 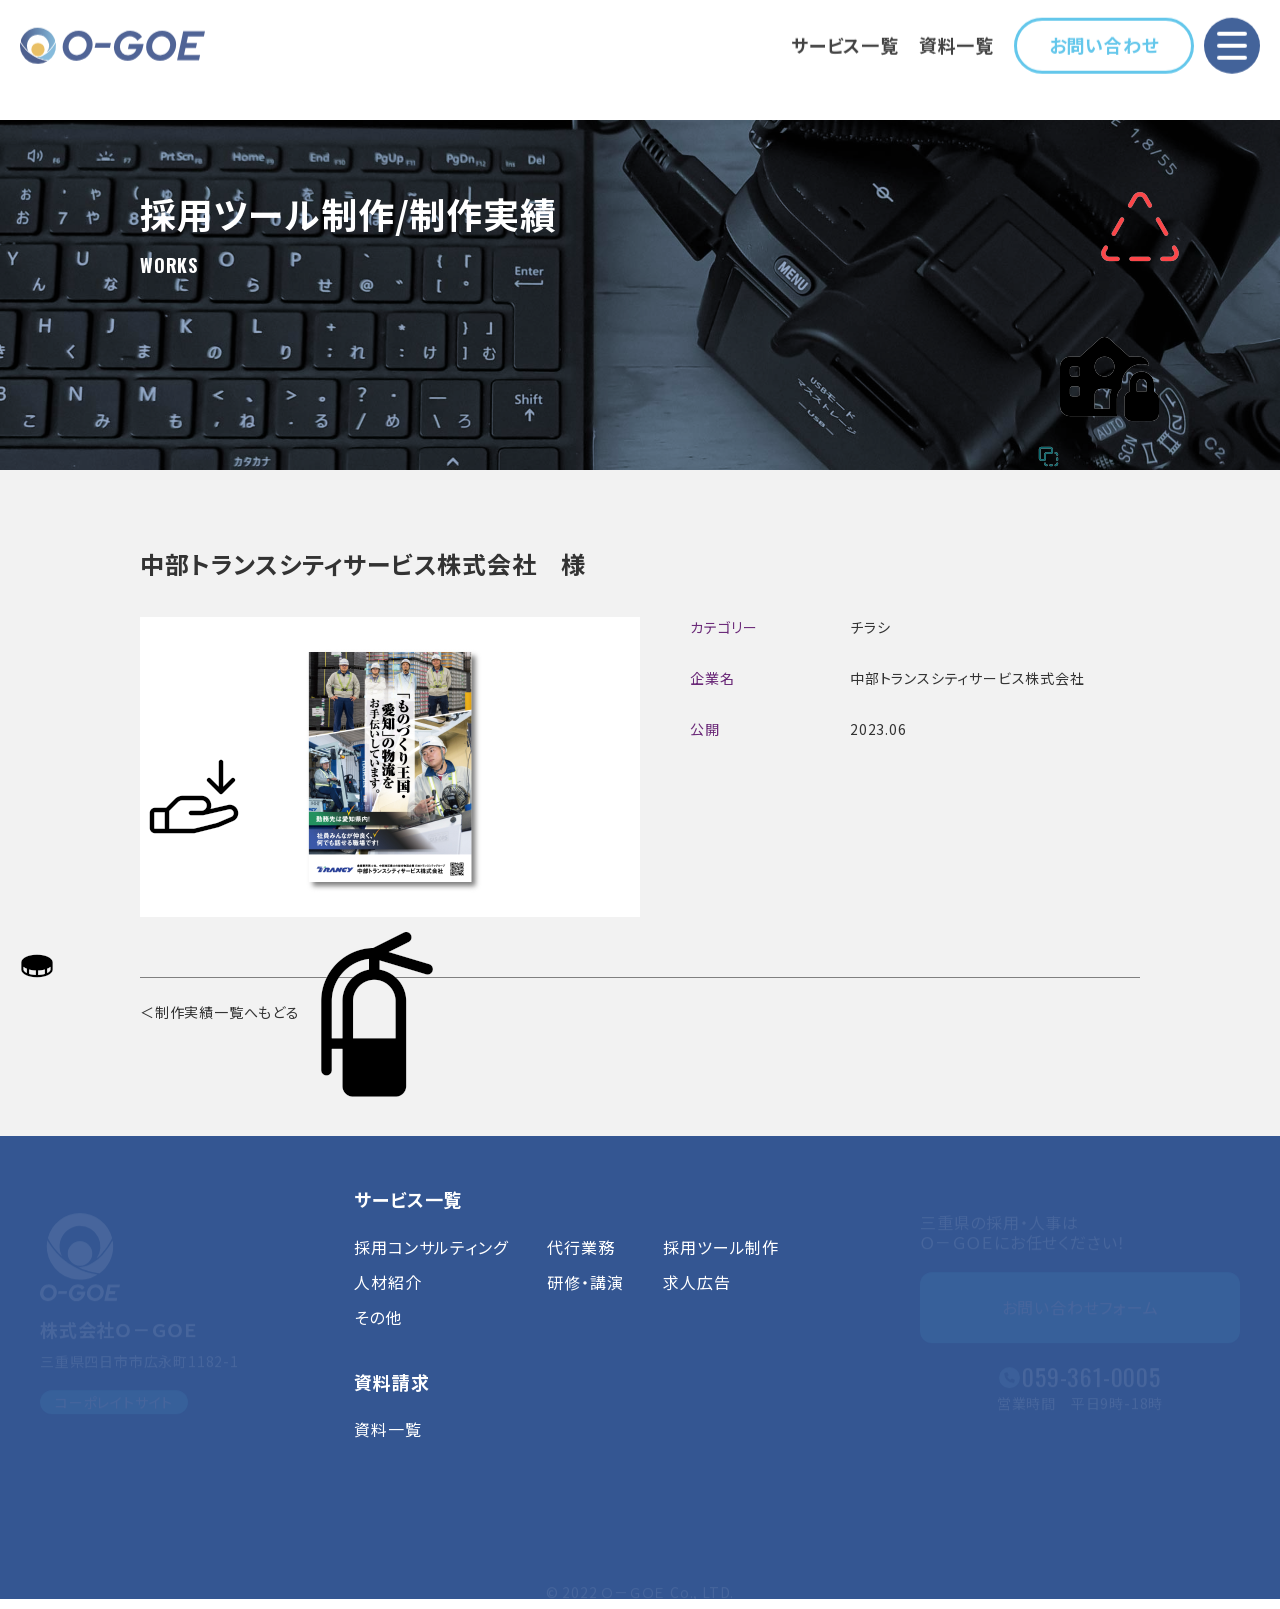 I want to click on fire safety equipment indicator, so click(x=369, y=1017).